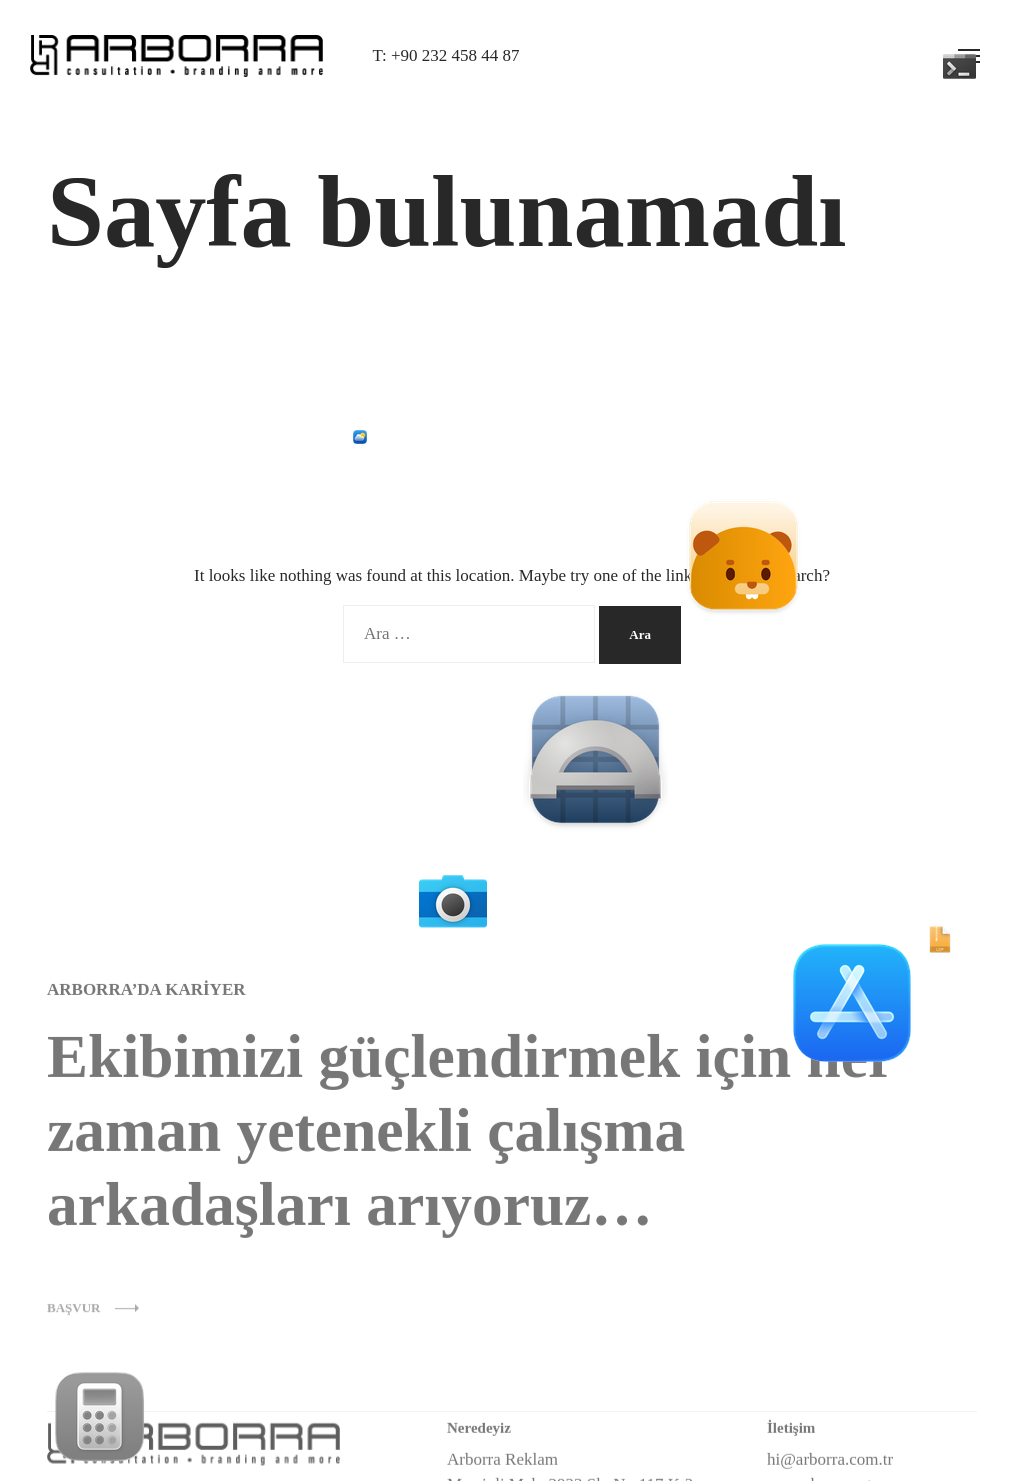 This screenshot has width=1024, height=1481. I want to click on open the terminal application, so click(959, 66).